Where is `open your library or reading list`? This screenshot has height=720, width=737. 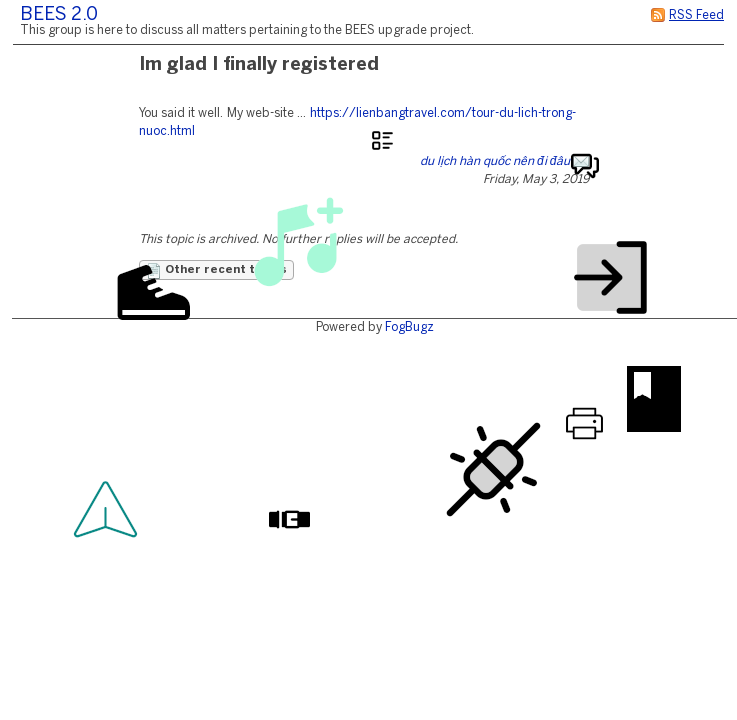 open your library or reading list is located at coordinates (654, 399).